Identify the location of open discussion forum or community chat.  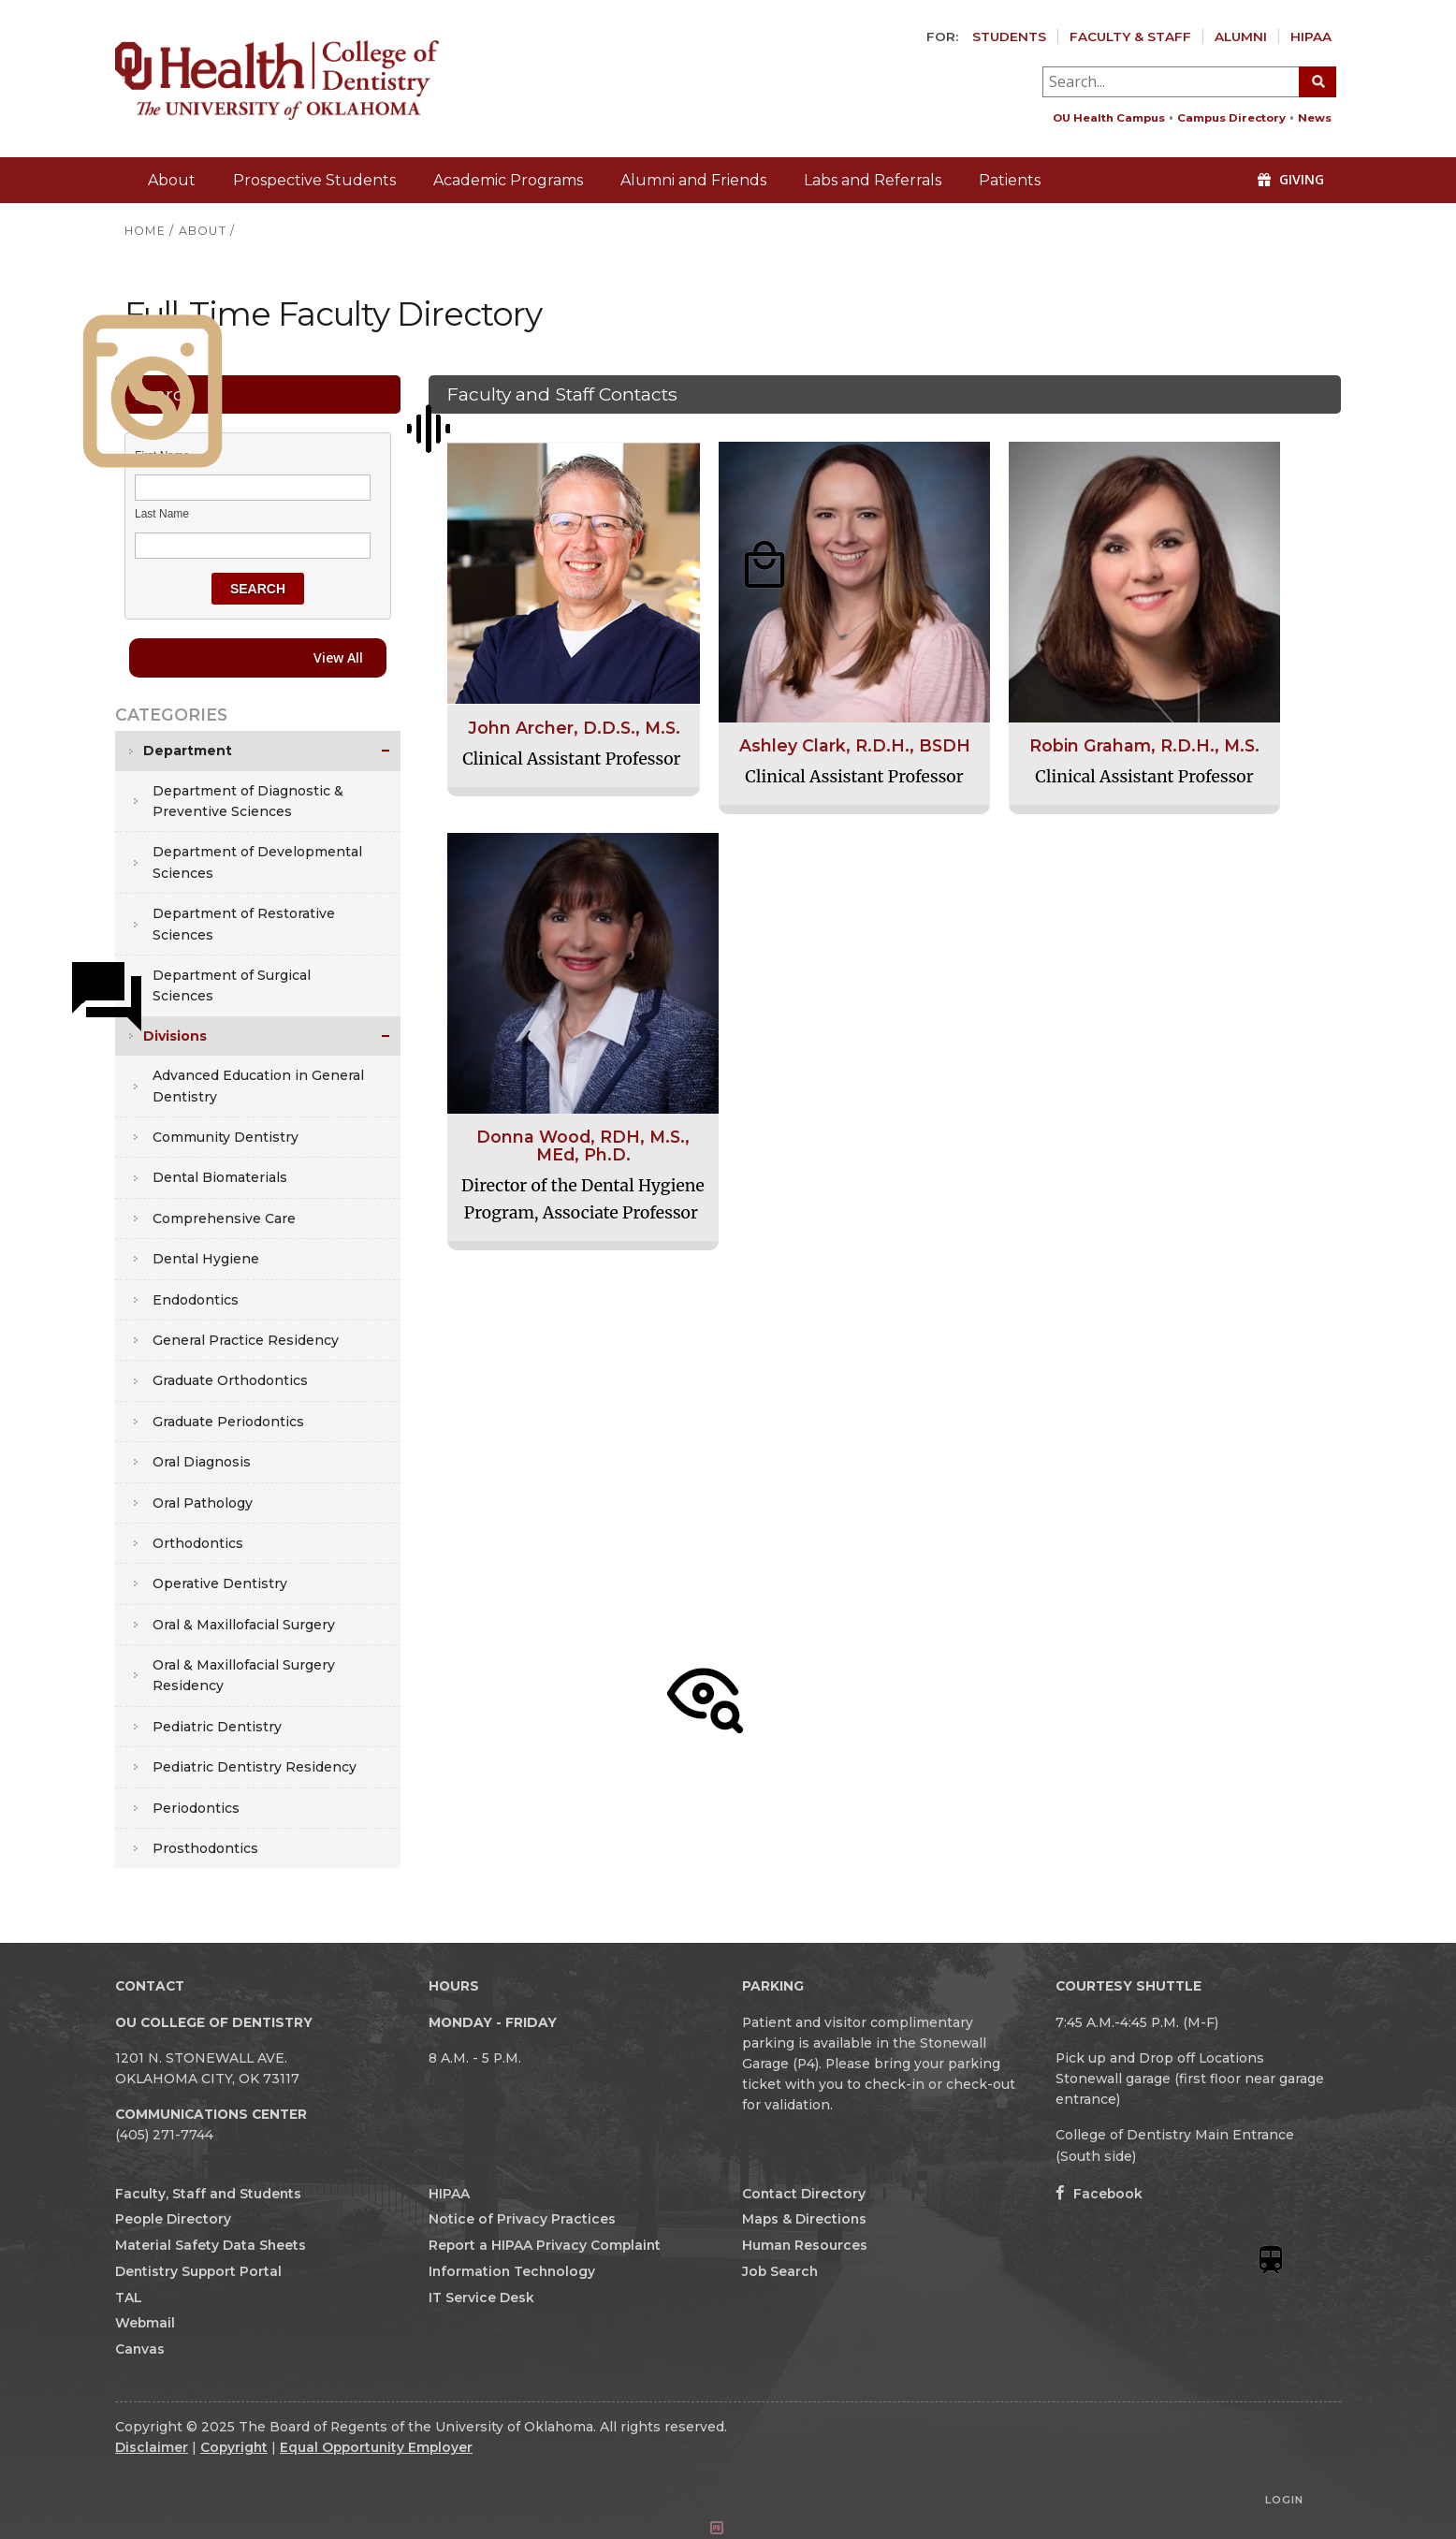
(107, 997).